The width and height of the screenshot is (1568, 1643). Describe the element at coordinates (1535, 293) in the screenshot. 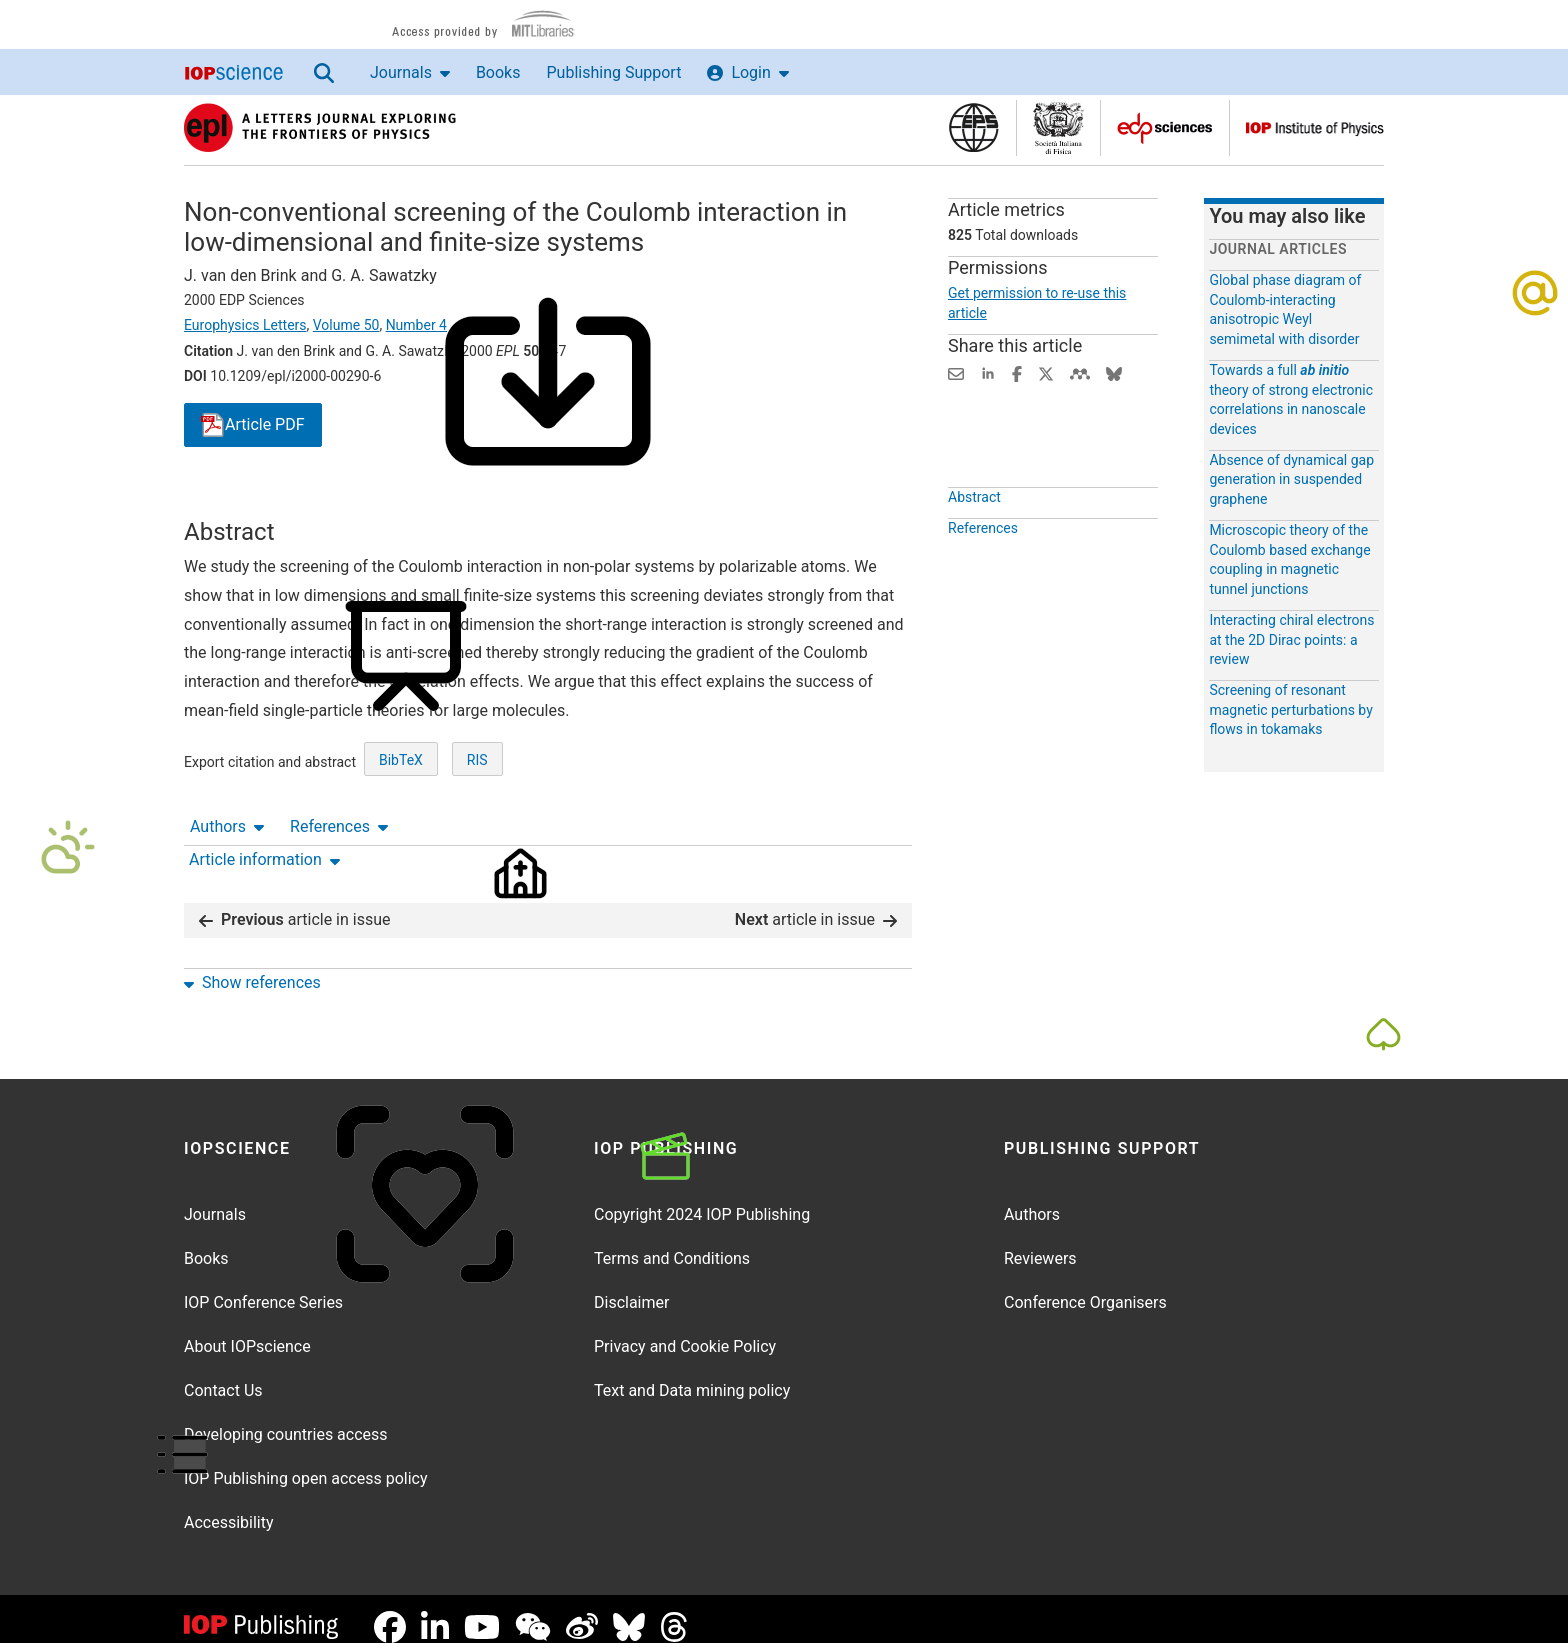

I see `compose a new email` at that location.